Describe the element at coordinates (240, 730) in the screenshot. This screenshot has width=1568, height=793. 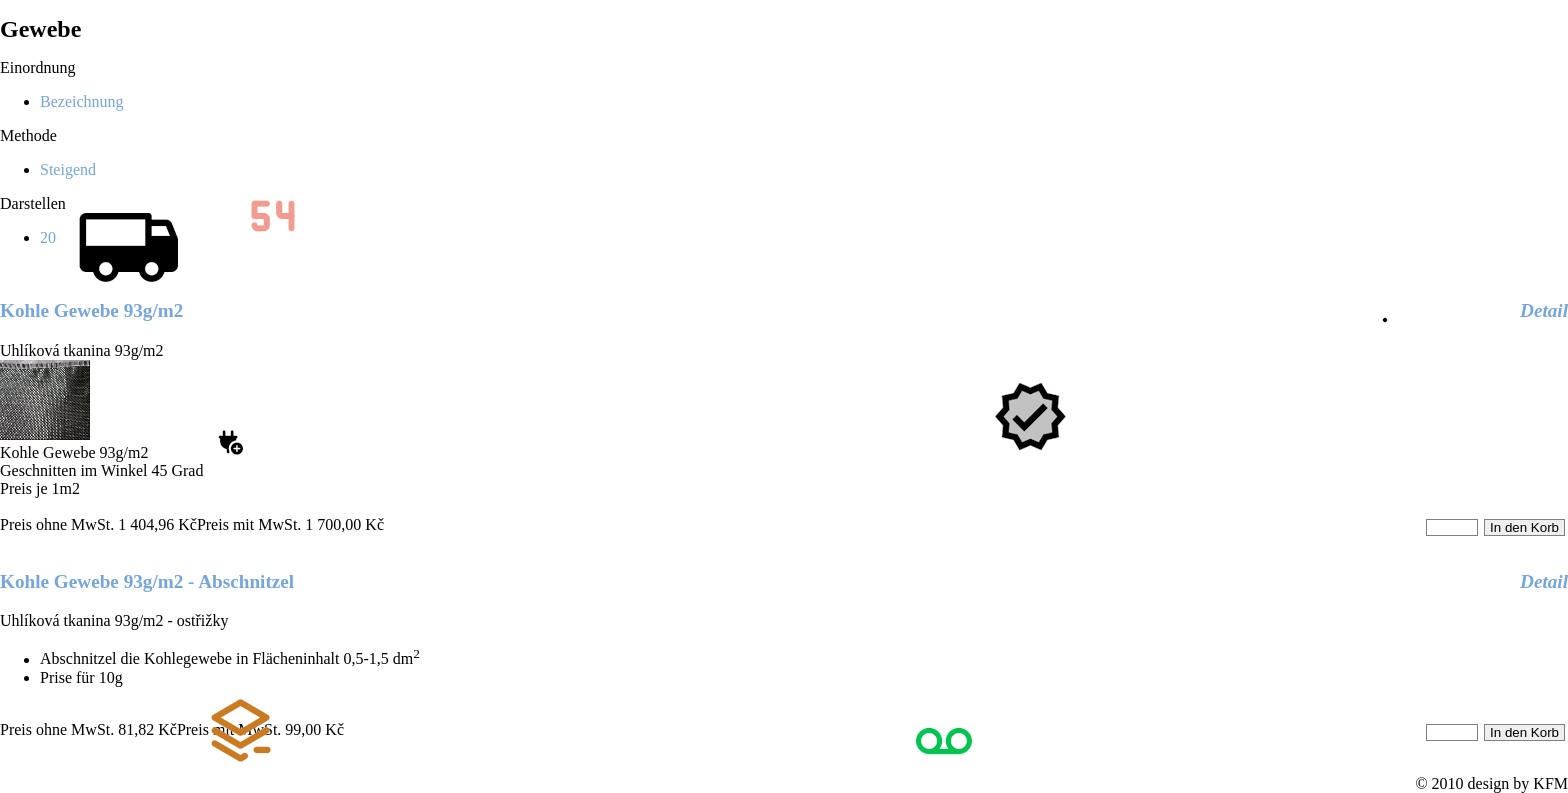
I see `remove a layer from the stack` at that location.